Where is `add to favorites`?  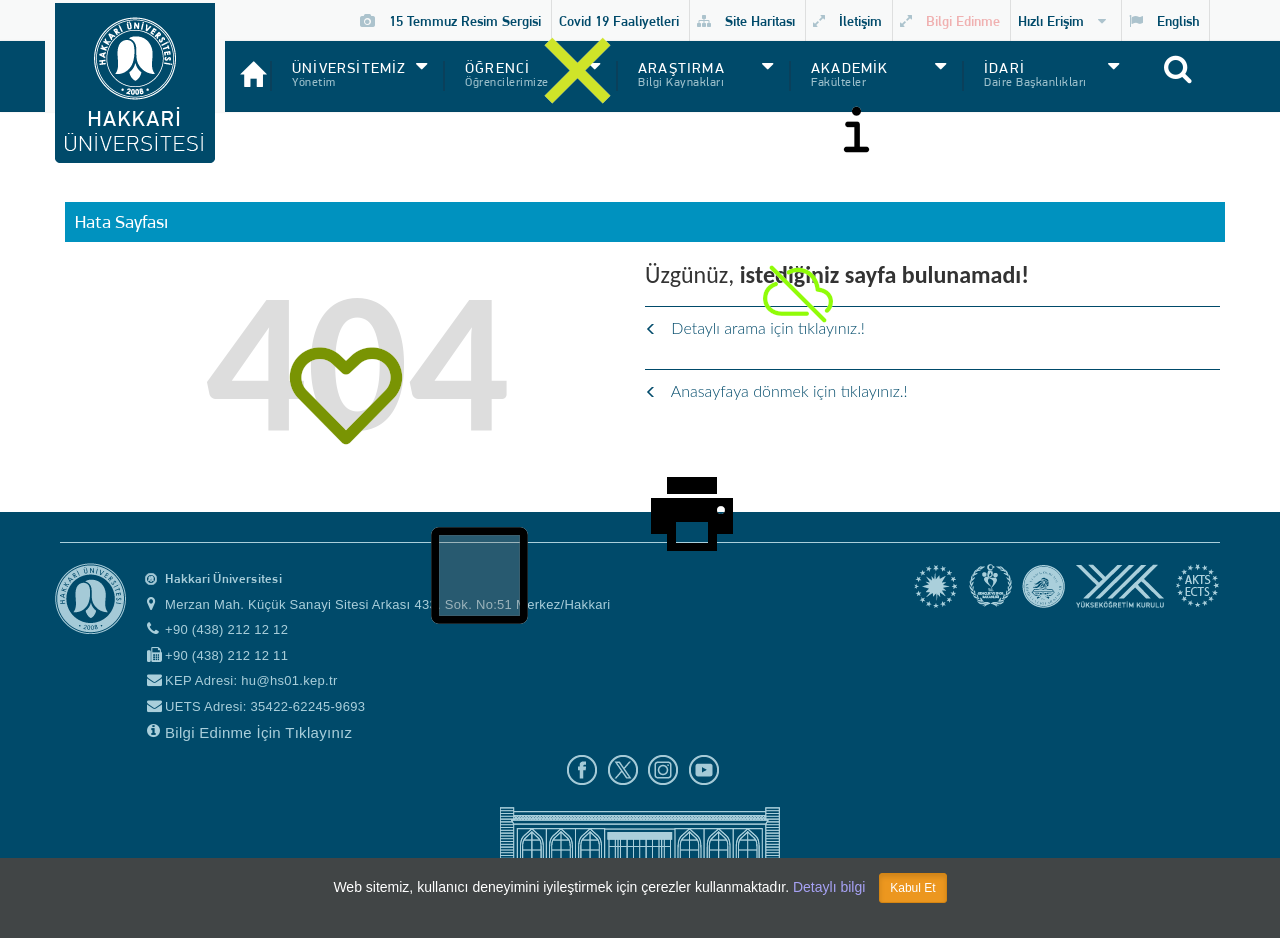 add to favorites is located at coordinates (346, 392).